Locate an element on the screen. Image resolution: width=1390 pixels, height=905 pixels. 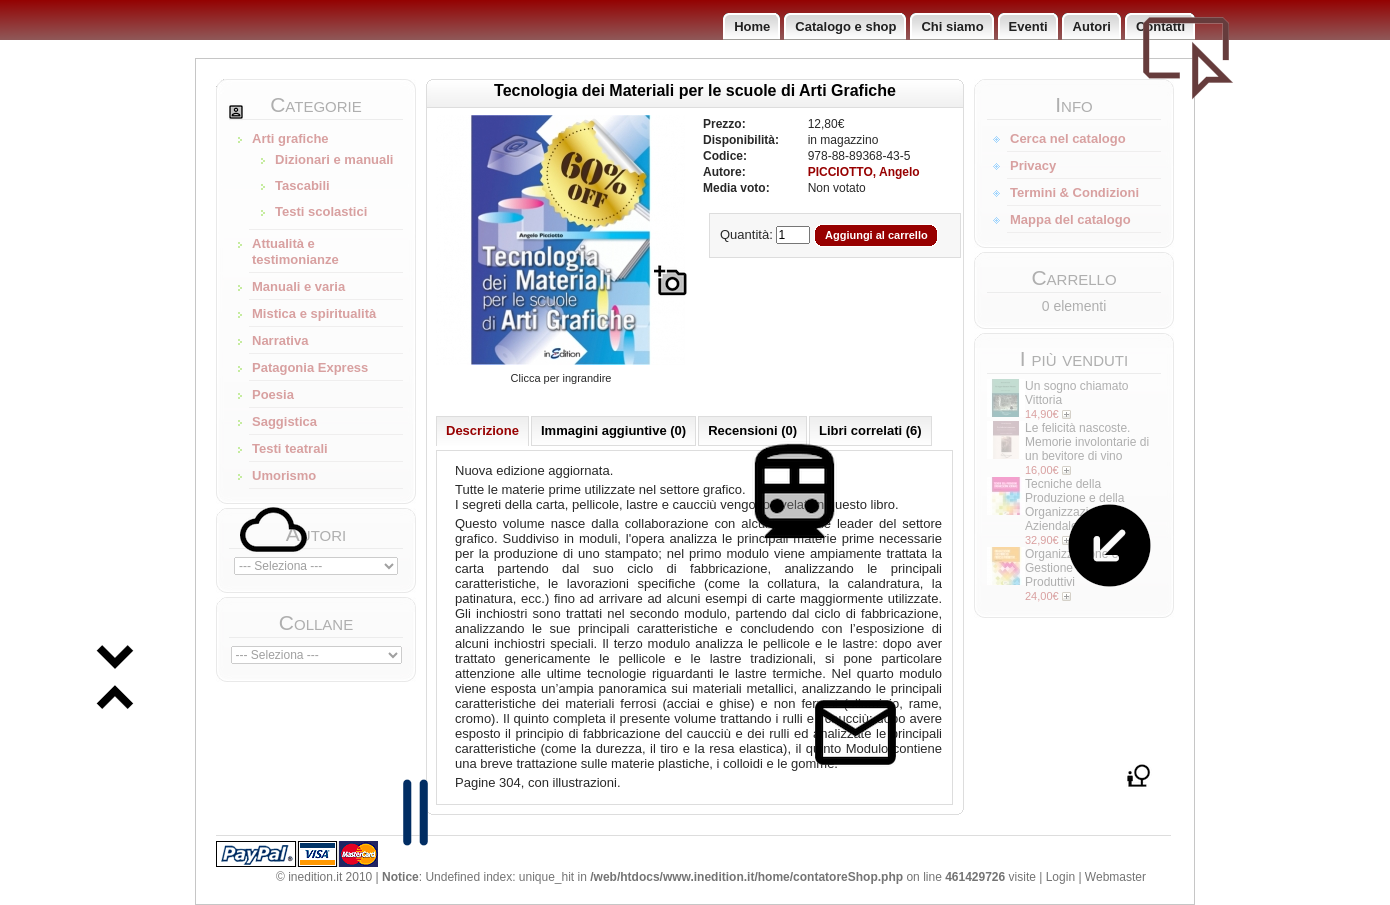
access your account or profile settings is located at coordinates (236, 112).